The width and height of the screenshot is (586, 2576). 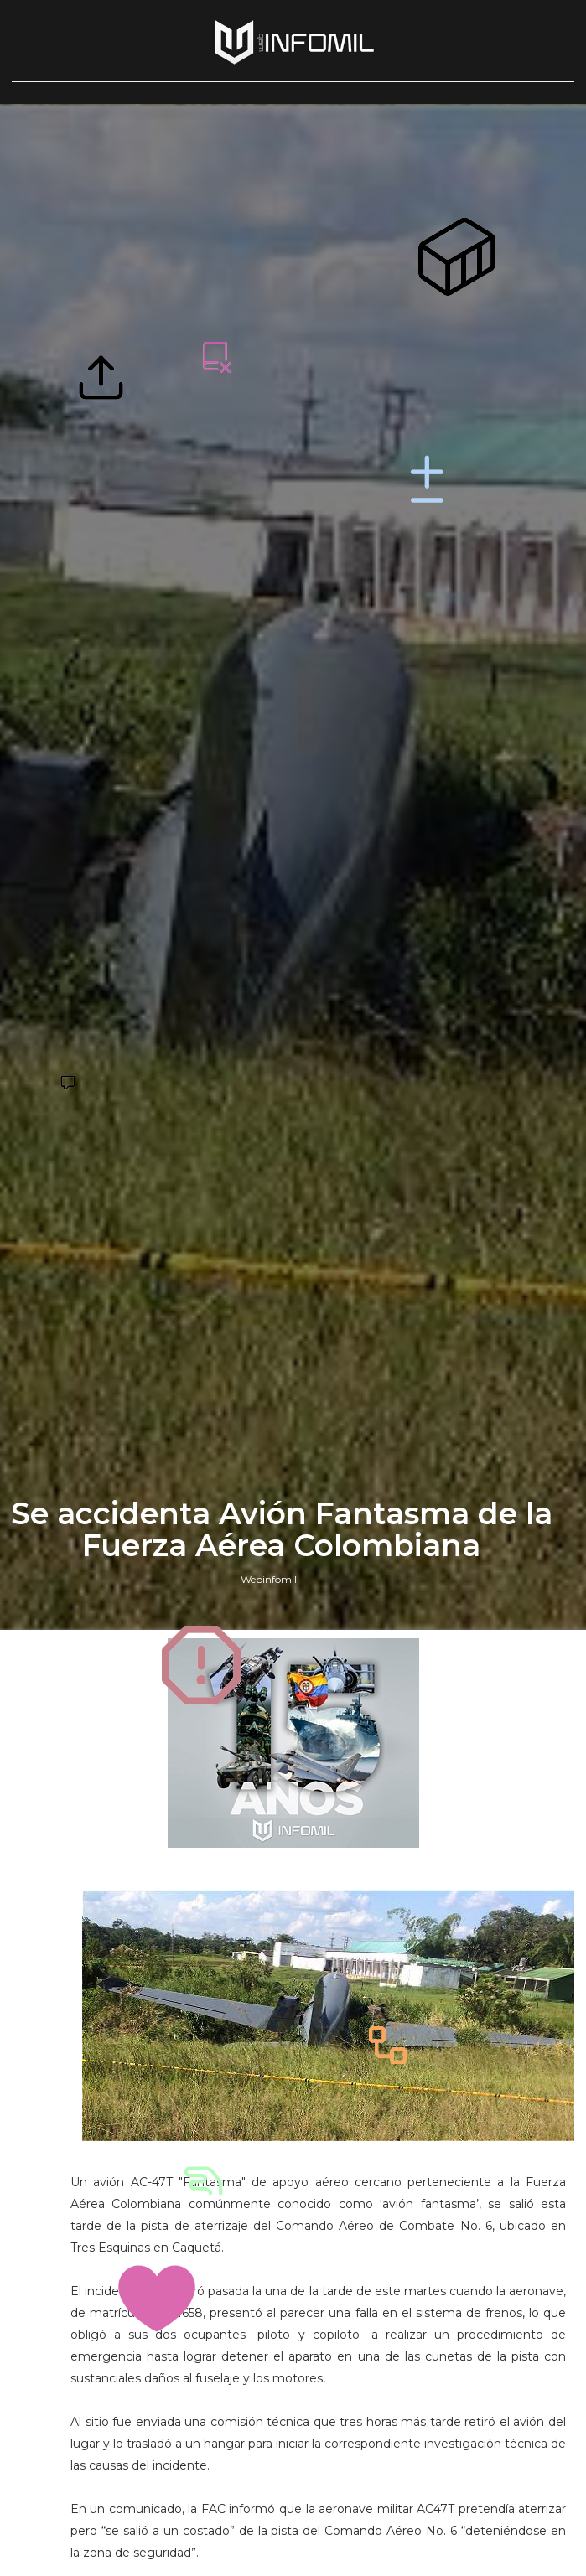 I want to click on upload a file from your device, so click(x=101, y=377).